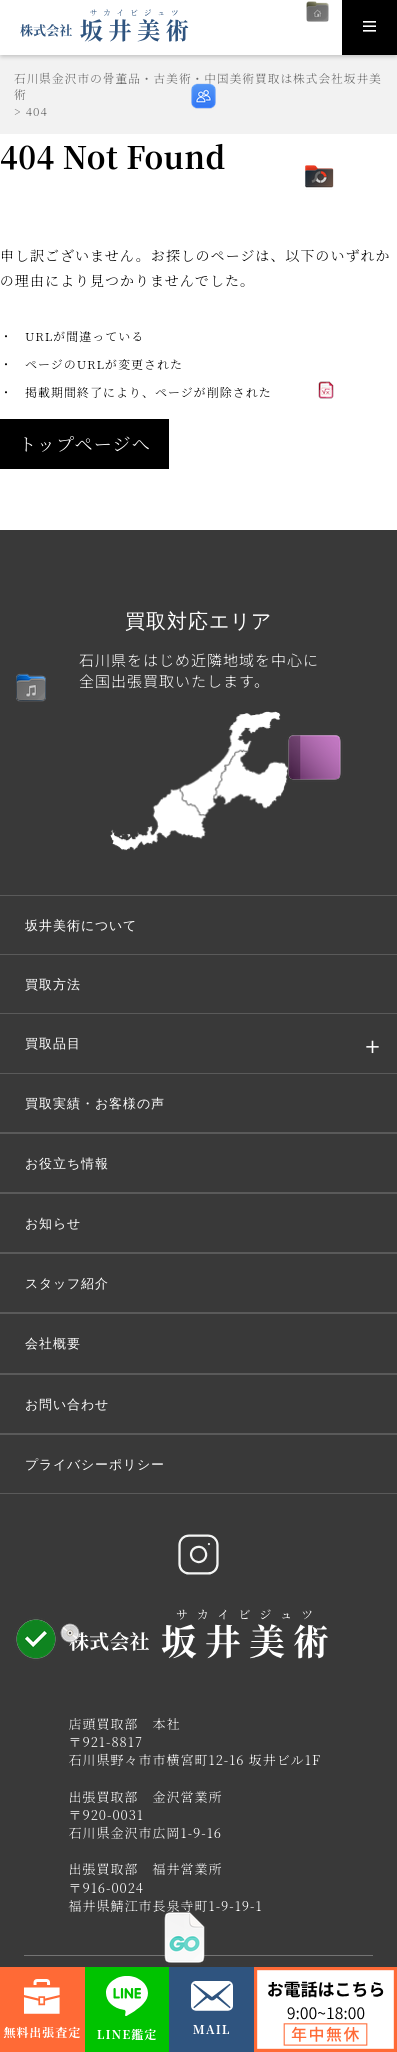 Image resolution: width=397 pixels, height=2052 pixels. Describe the element at coordinates (184, 1937) in the screenshot. I see `a Go programming language source file` at that location.